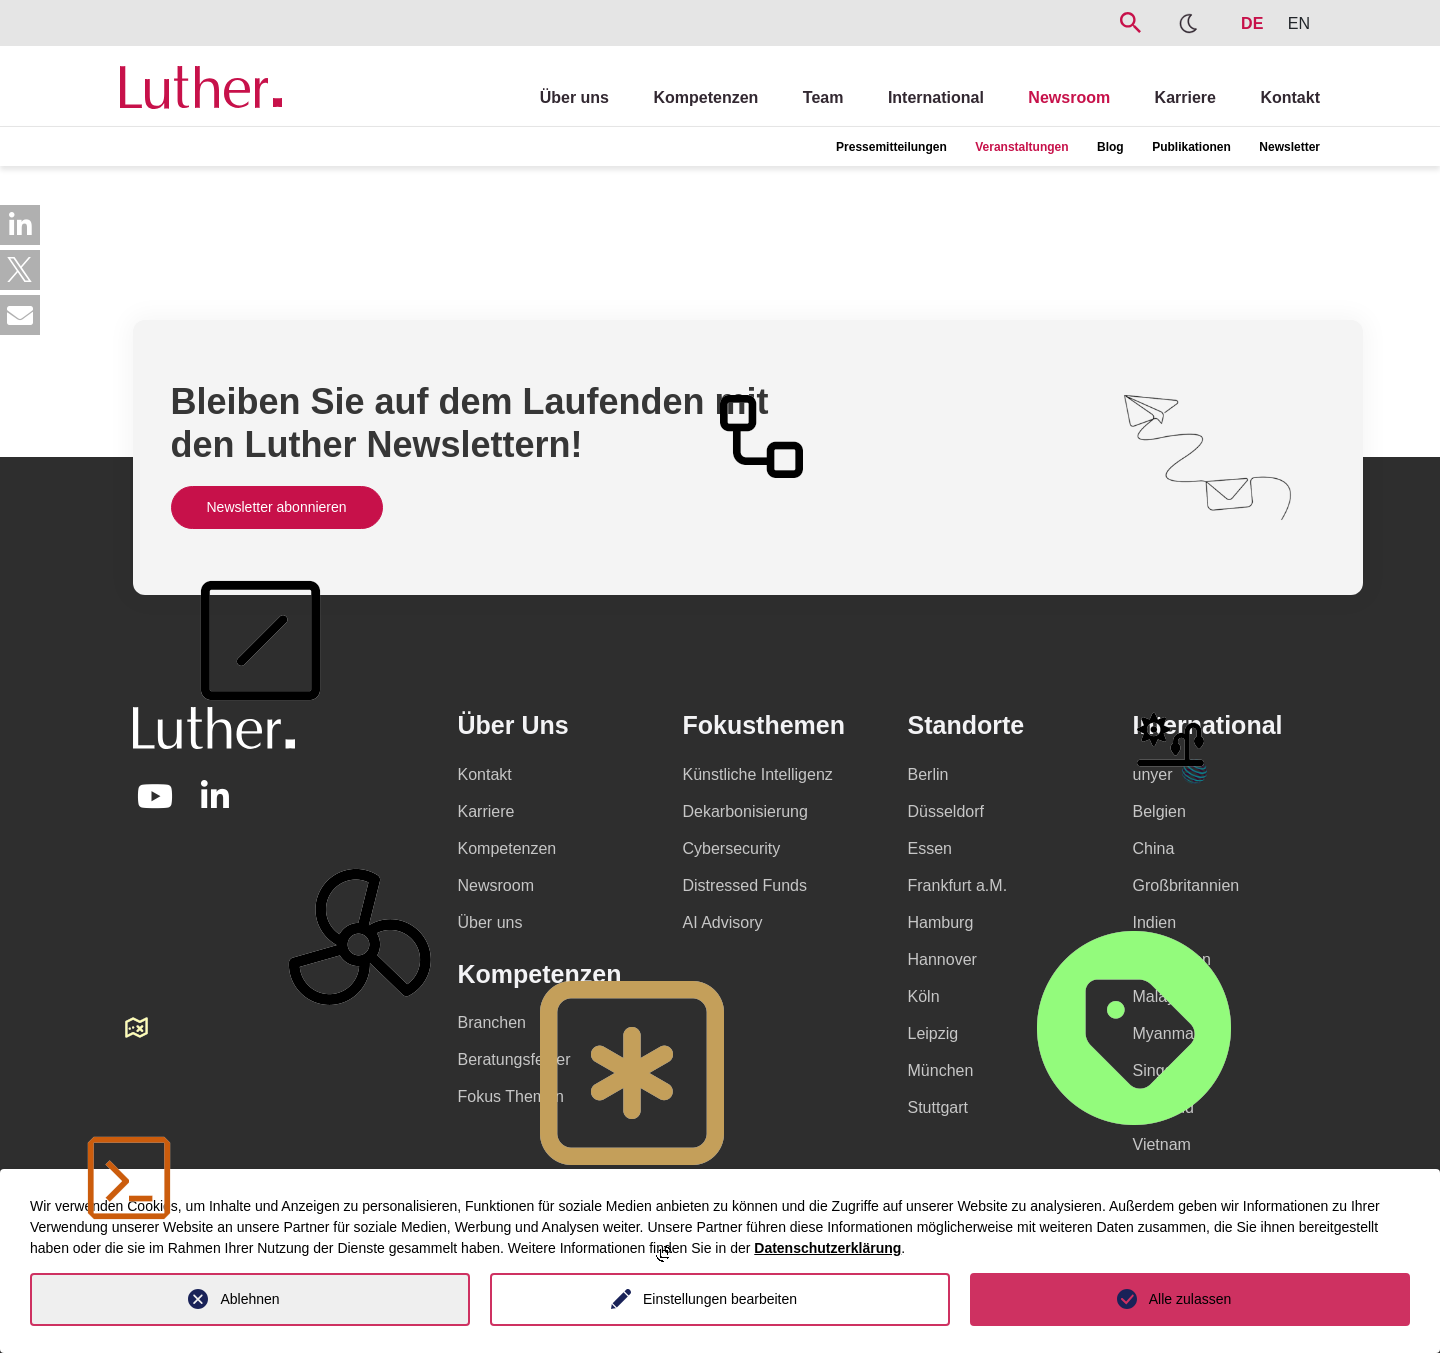  What do you see at coordinates (358, 944) in the screenshot?
I see `adjust fan or ventilation settings` at bounding box center [358, 944].